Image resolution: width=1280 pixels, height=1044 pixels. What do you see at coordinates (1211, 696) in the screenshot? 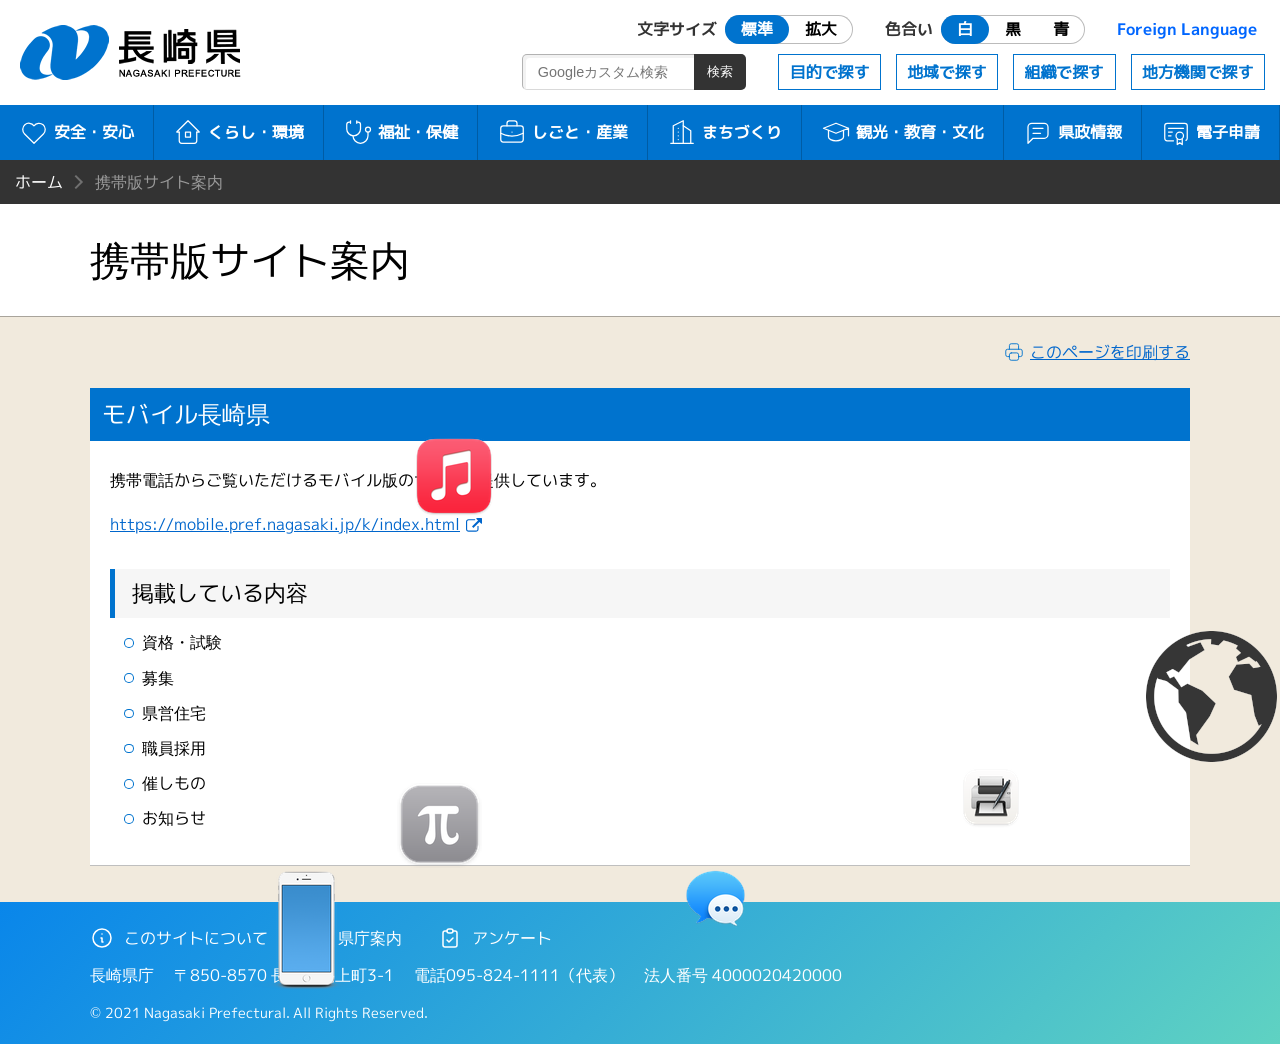
I see `access software sources and repository settings` at bounding box center [1211, 696].